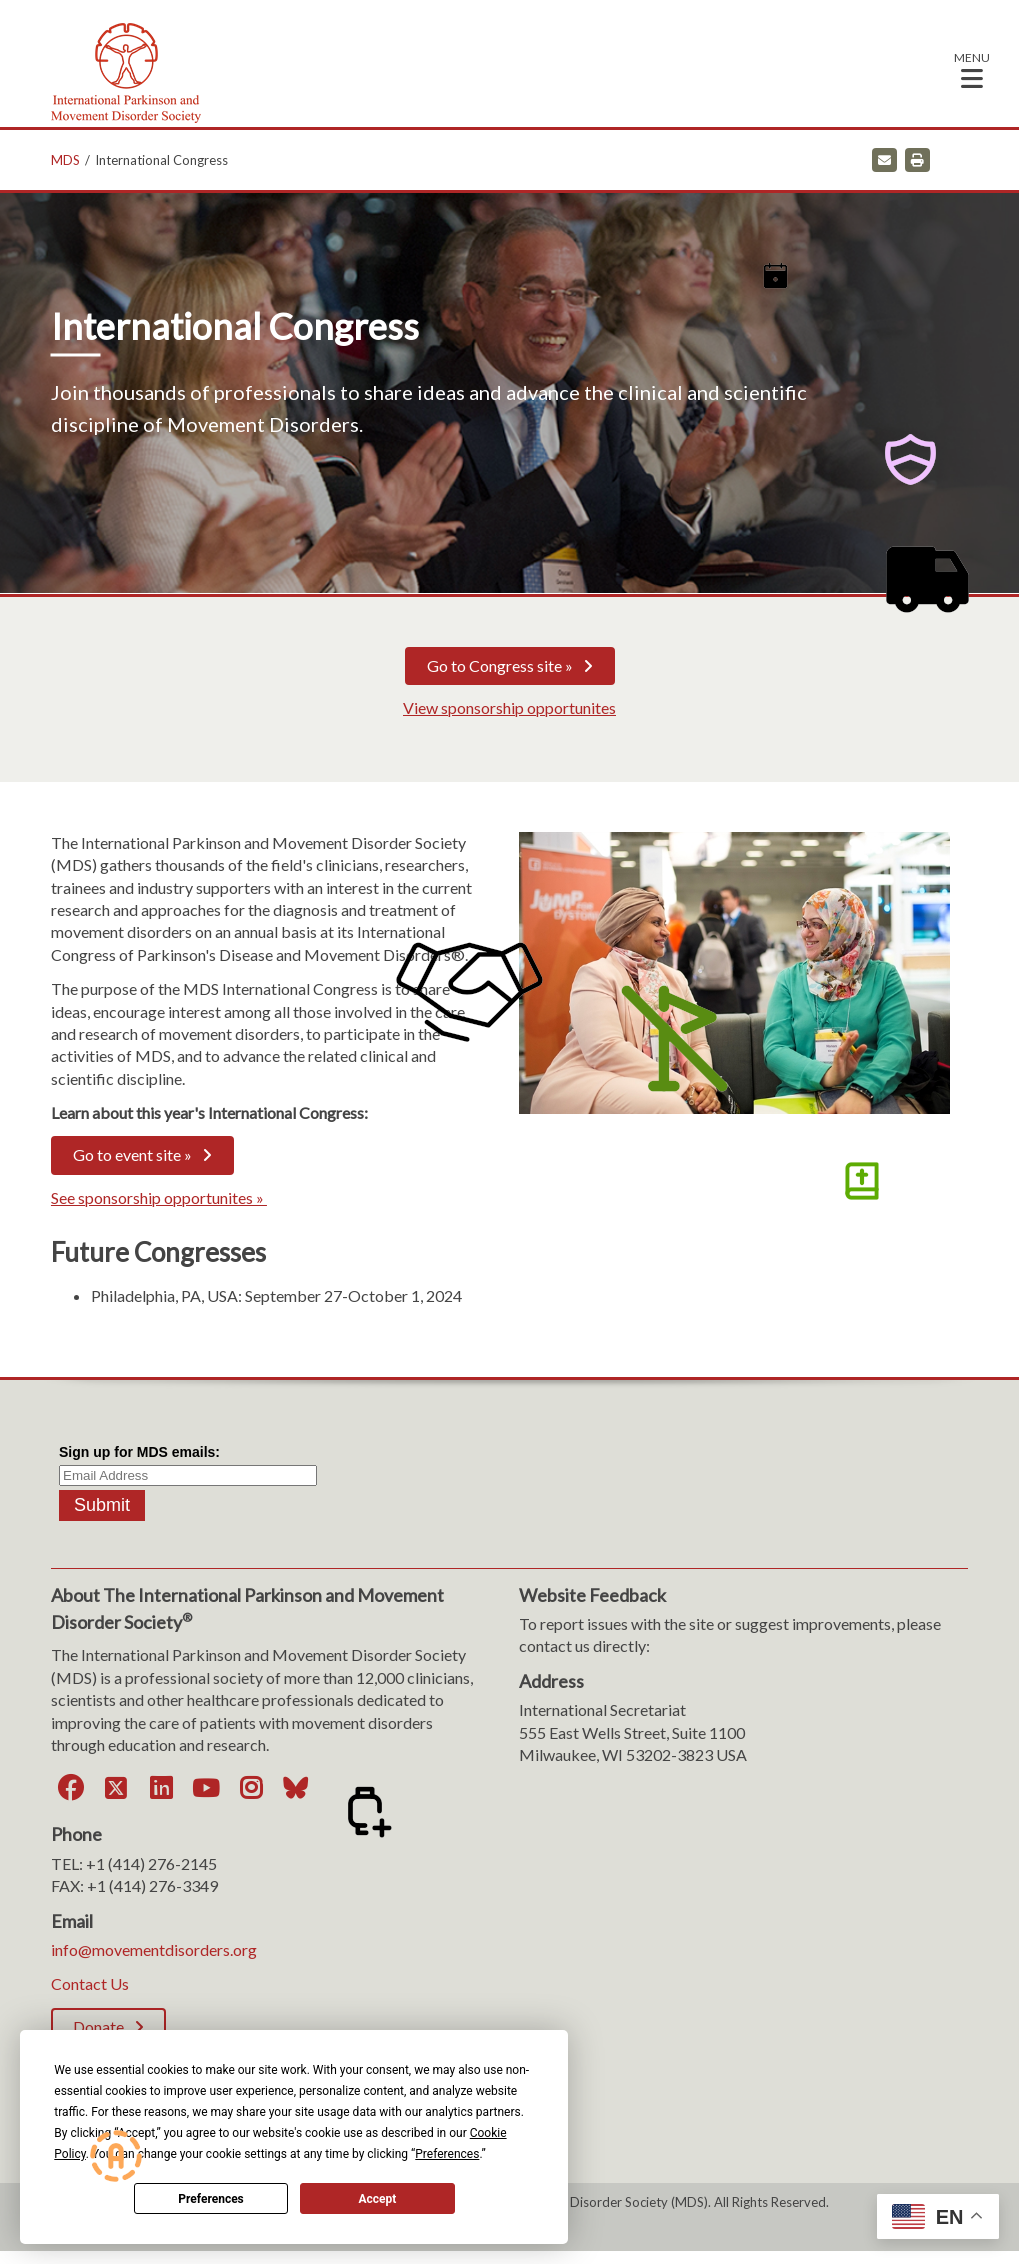 This screenshot has height=2264, width=1019. Describe the element at coordinates (910, 459) in the screenshot. I see `access security or protection settings` at that location.